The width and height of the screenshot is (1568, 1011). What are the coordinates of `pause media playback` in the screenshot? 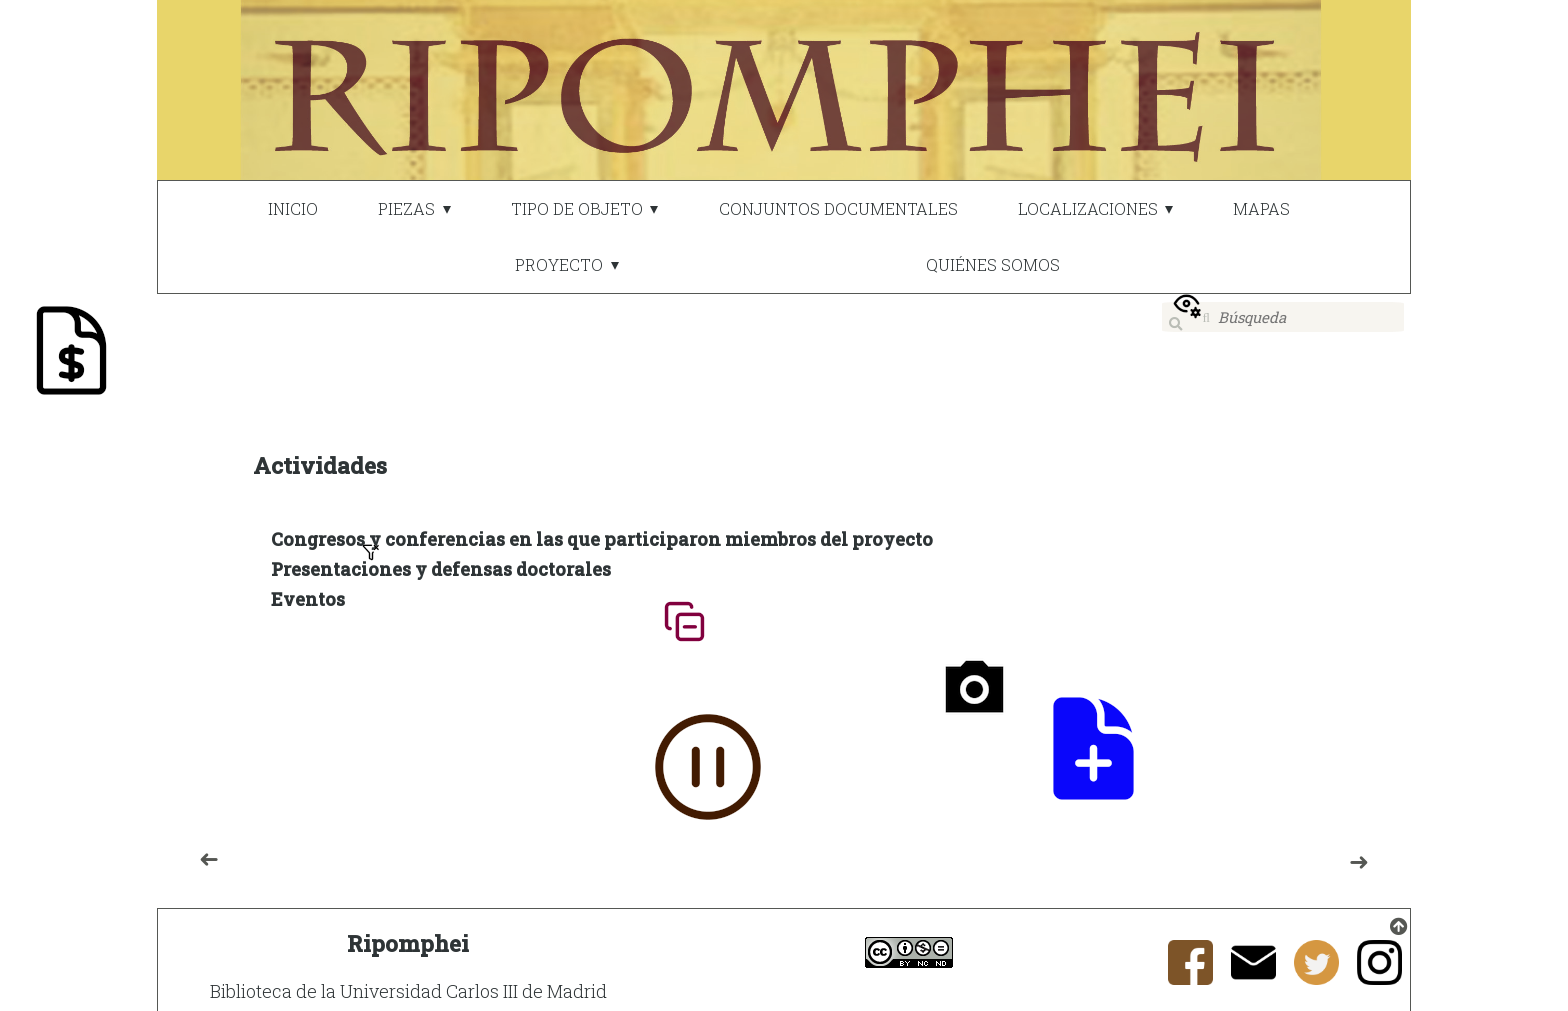 It's located at (708, 767).